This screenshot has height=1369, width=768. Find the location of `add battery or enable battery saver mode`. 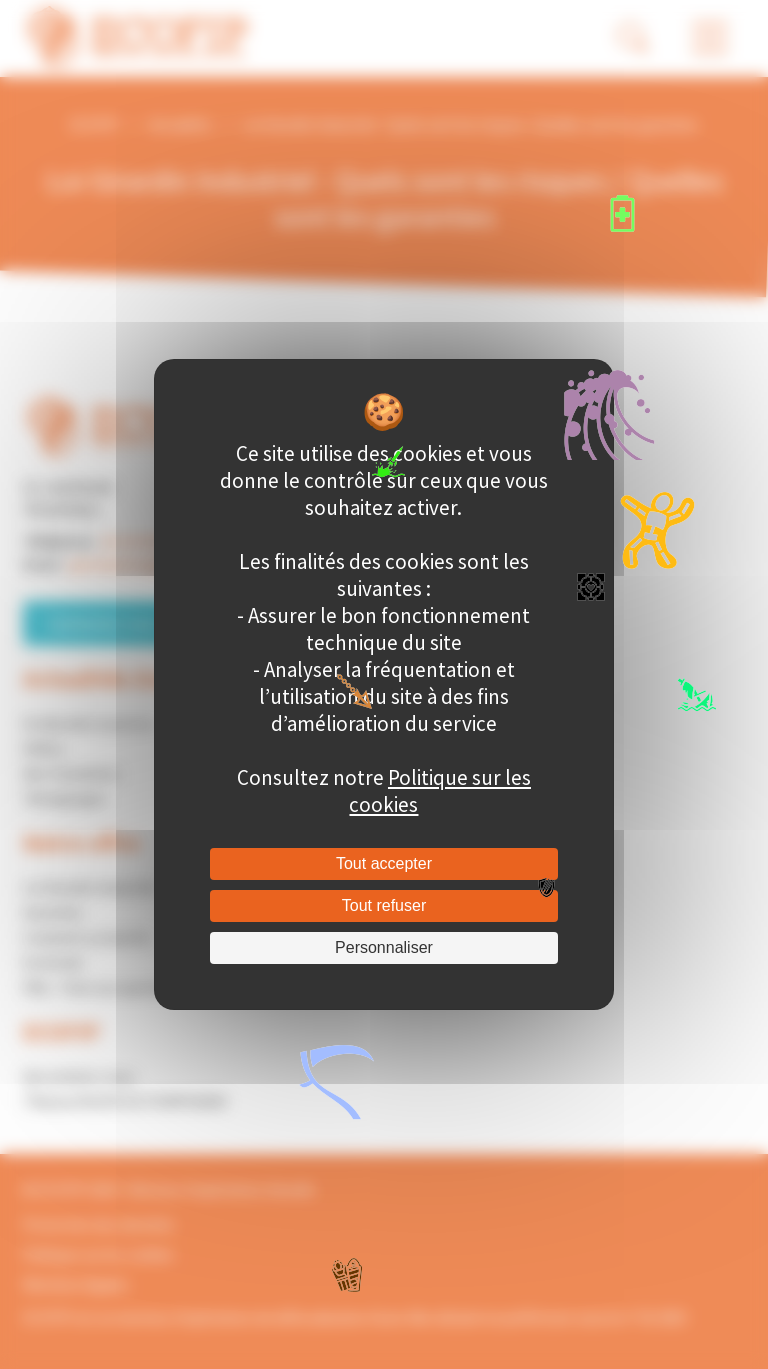

add battery or enable battery saver mode is located at coordinates (622, 213).